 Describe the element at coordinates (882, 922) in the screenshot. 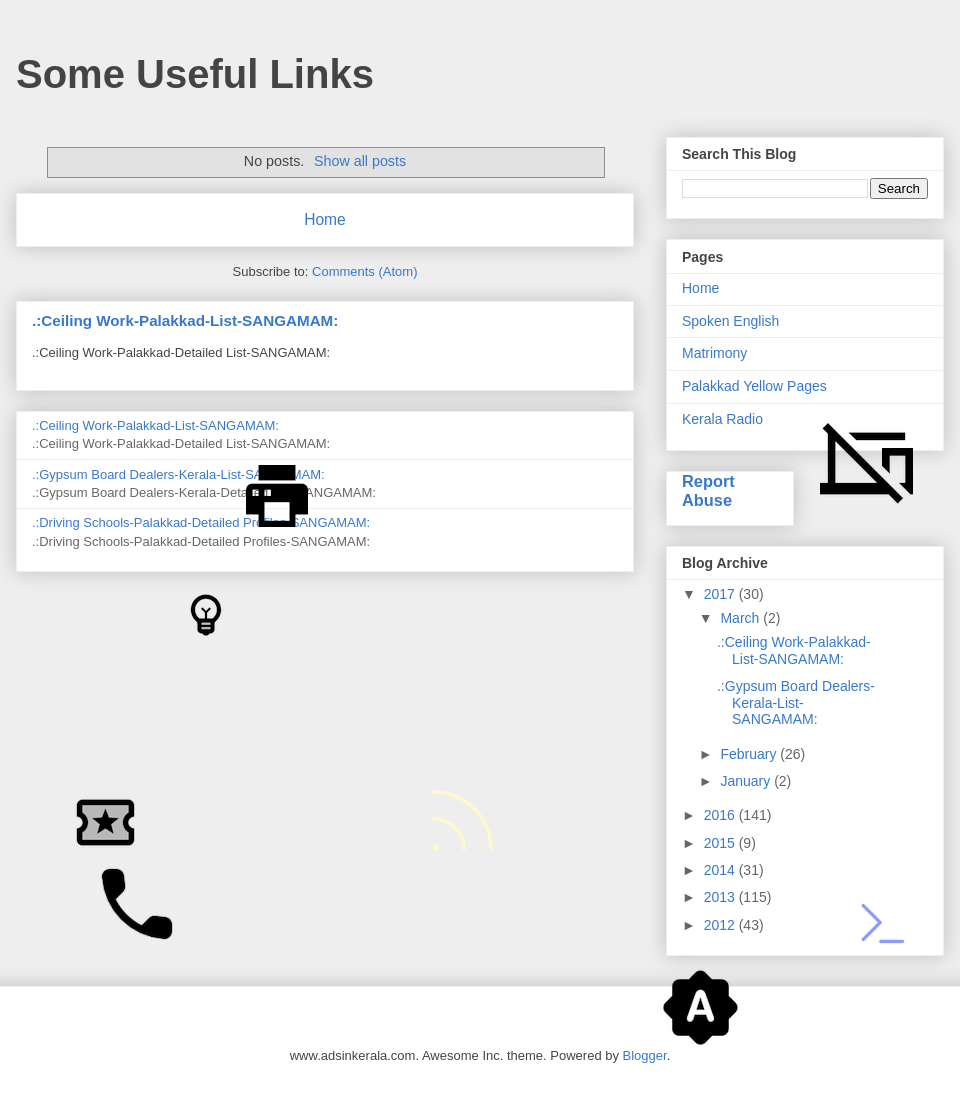

I see `open the command palette` at that location.